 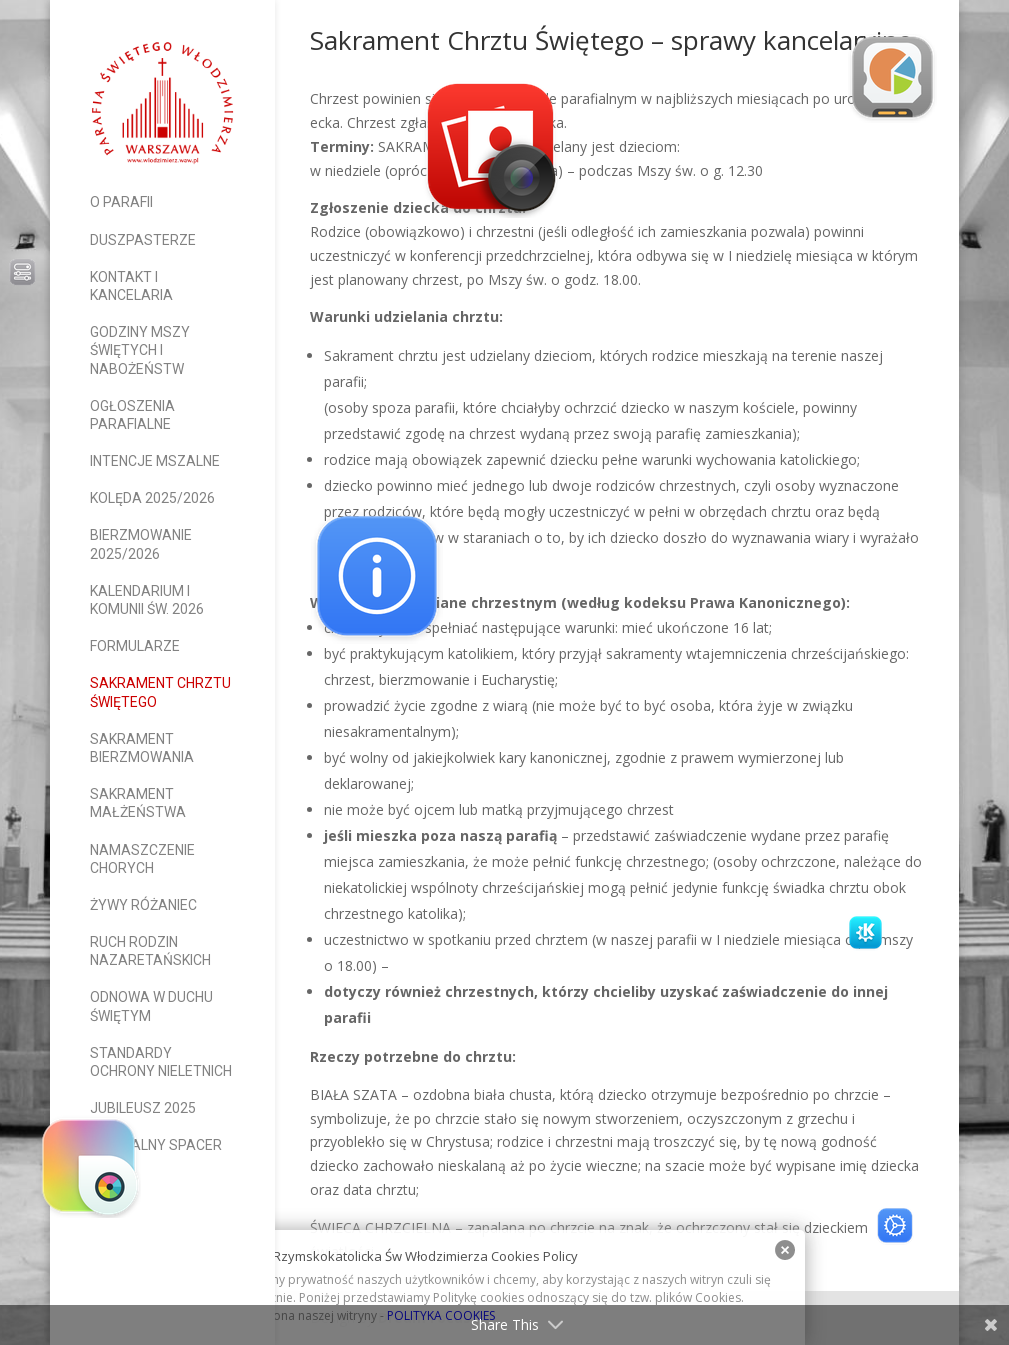 I want to click on open disk usage analyzer, so click(x=892, y=78).